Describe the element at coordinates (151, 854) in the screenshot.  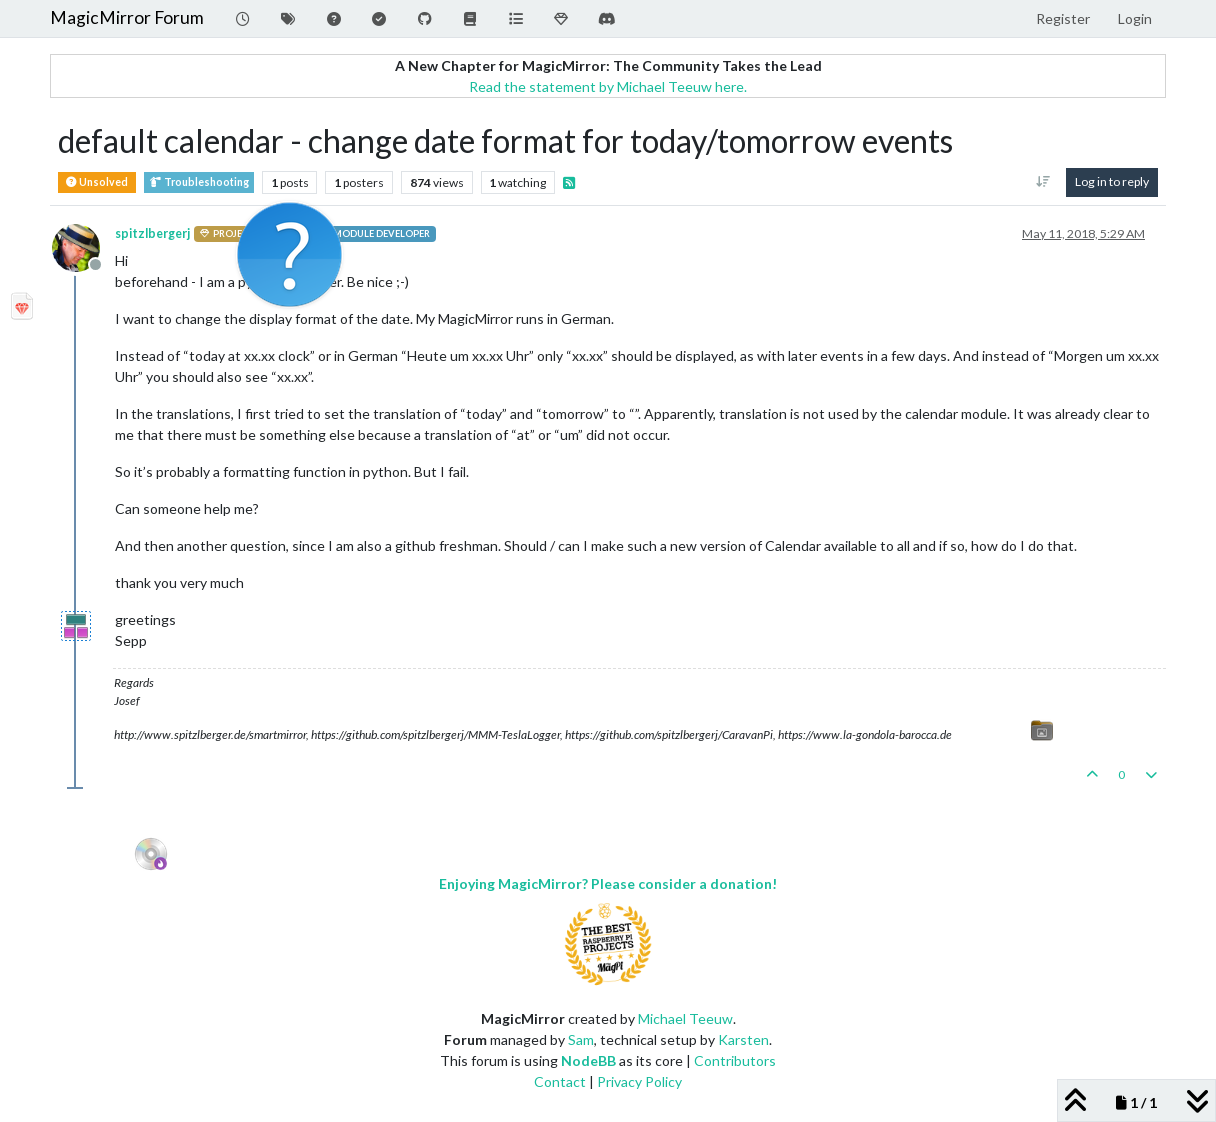
I see `burn data to a dvd disc` at that location.